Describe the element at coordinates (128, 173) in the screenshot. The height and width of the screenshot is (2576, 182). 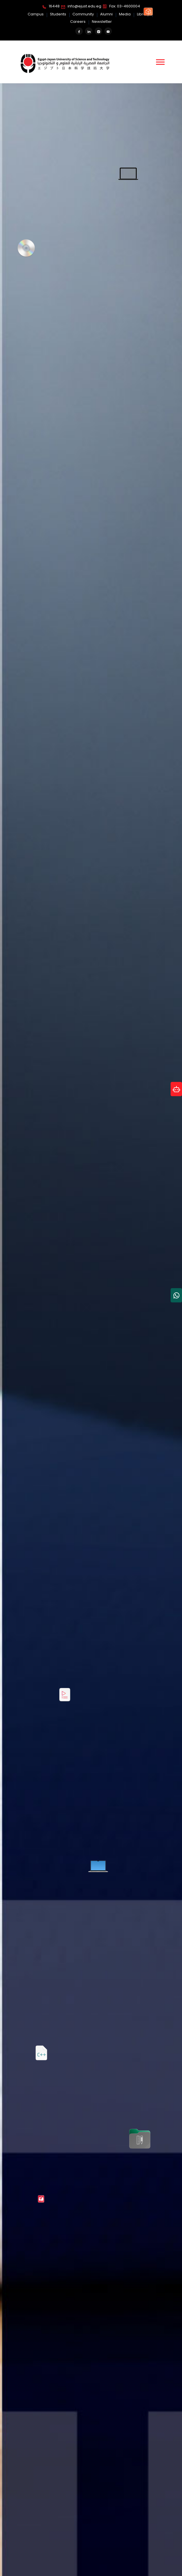
I see `access this device in the sidebar` at that location.